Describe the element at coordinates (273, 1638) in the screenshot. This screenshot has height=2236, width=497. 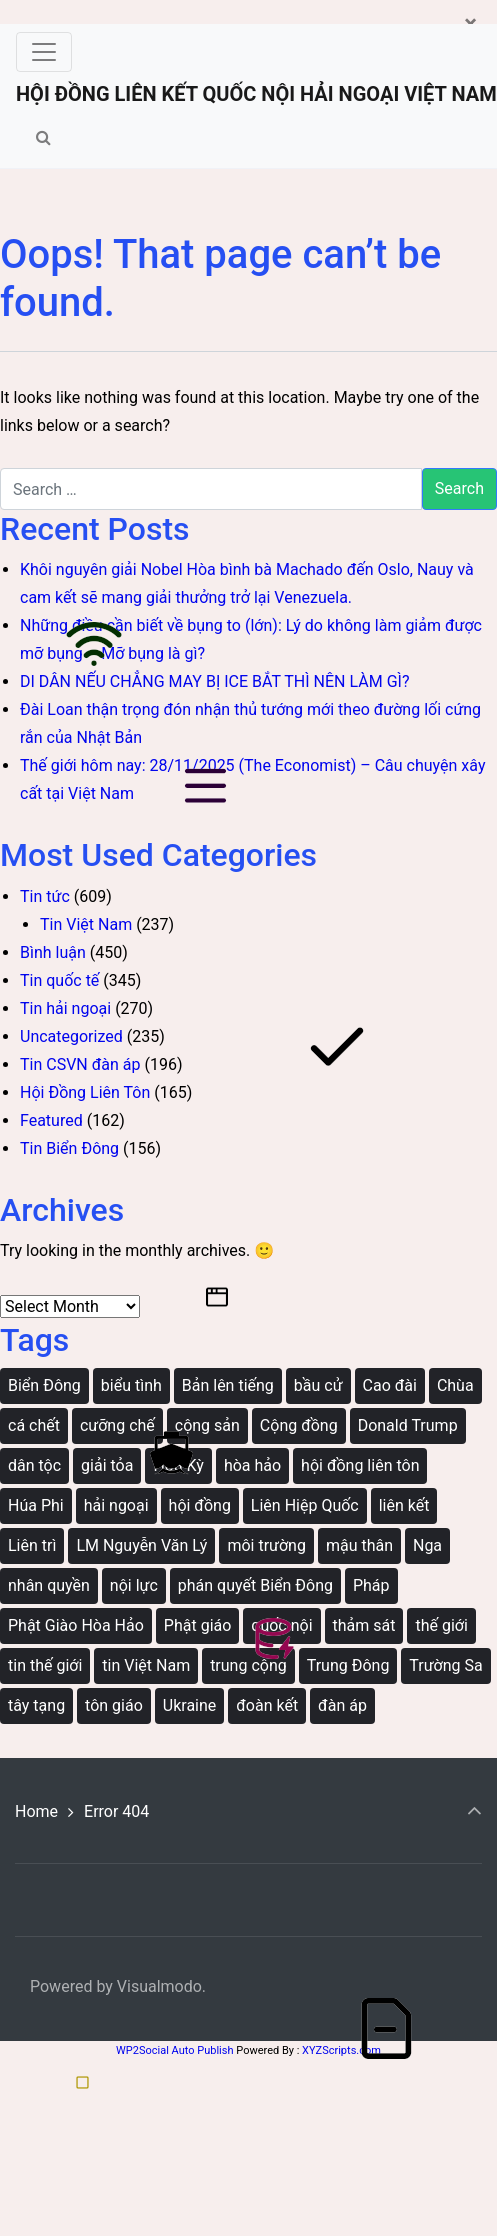
I see `view cached data or storage` at that location.